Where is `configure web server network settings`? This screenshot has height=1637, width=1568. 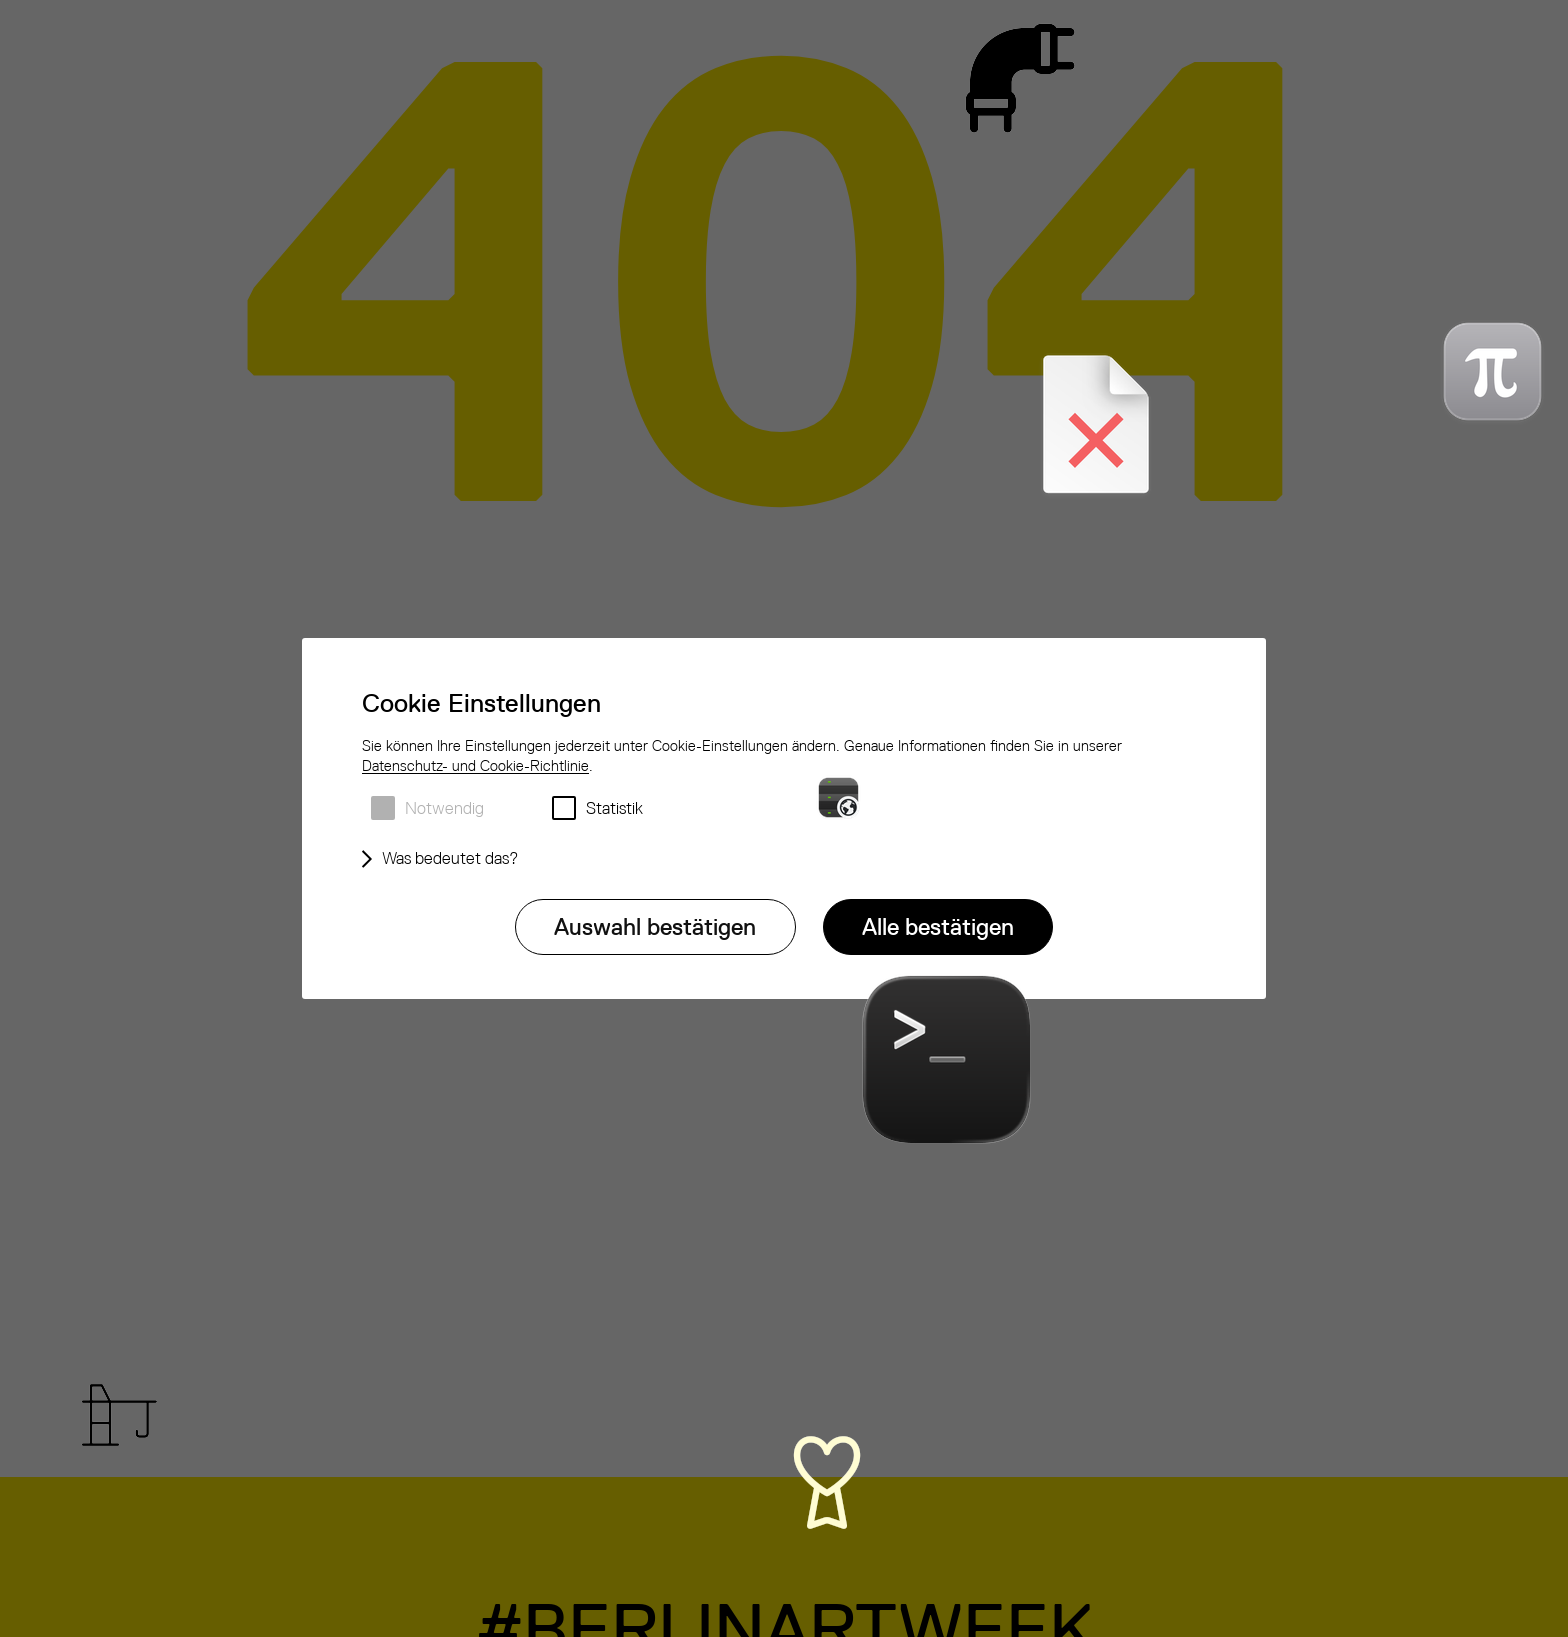
configure web server network settings is located at coordinates (838, 797).